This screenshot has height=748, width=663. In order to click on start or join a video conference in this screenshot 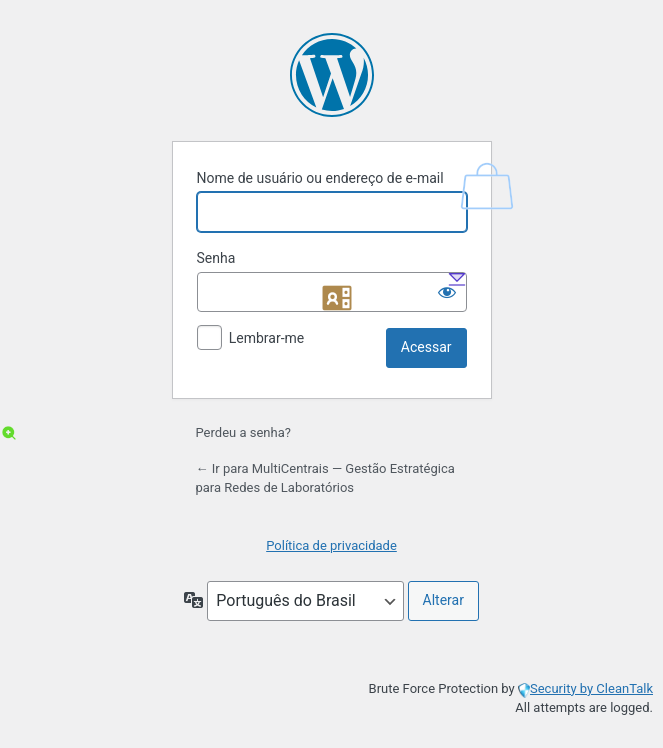, I will do `click(337, 298)`.